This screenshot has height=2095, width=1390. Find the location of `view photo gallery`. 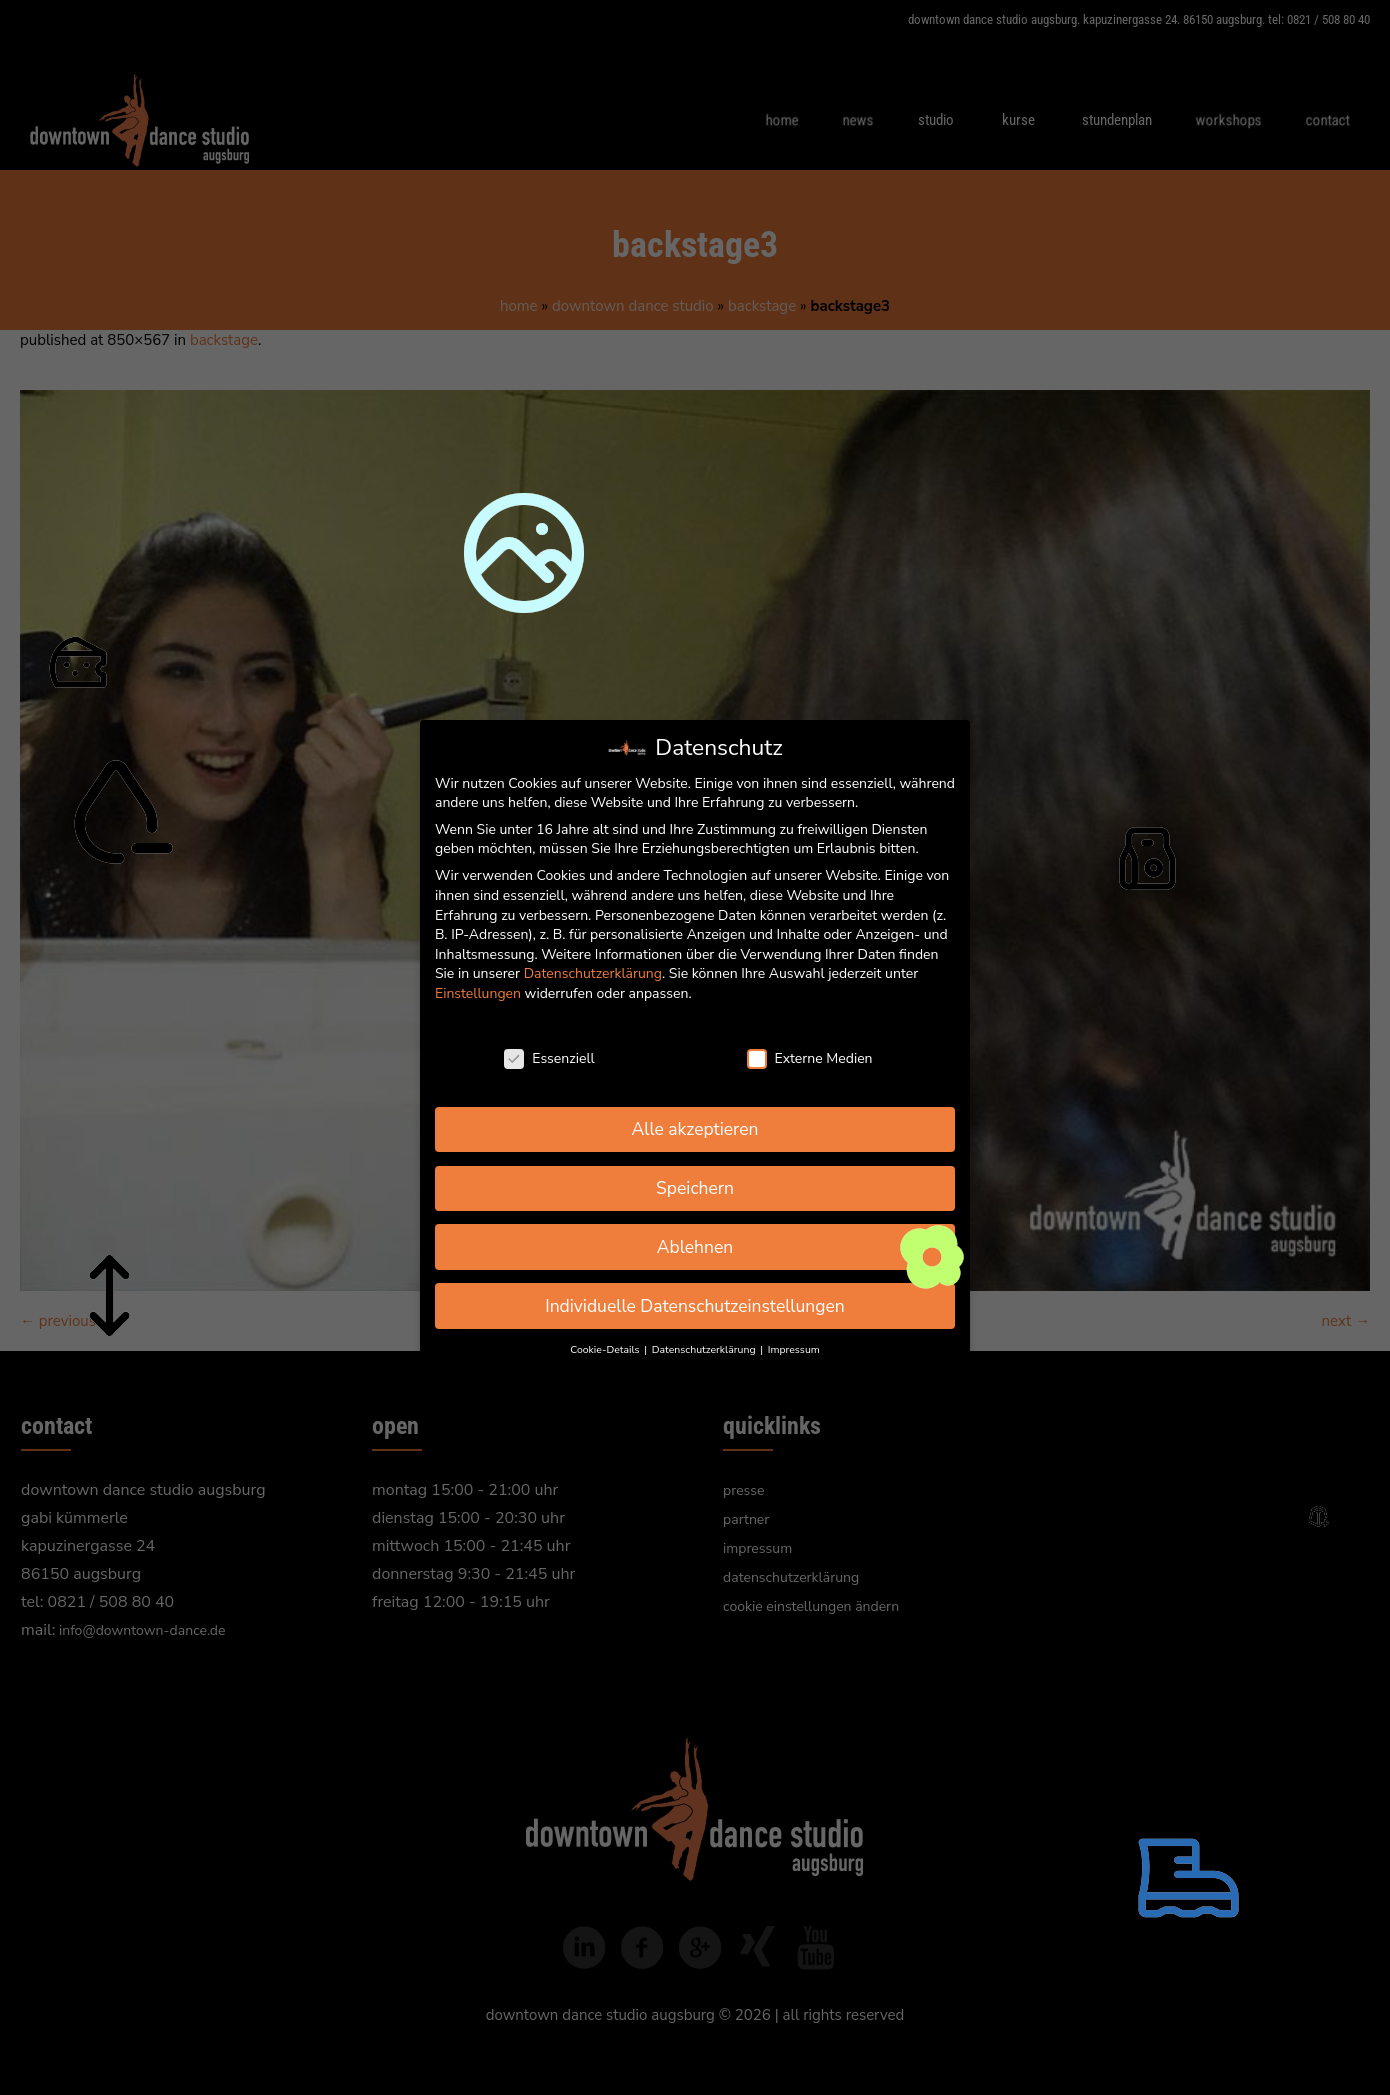

view photo gallery is located at coordinates (524, 553).